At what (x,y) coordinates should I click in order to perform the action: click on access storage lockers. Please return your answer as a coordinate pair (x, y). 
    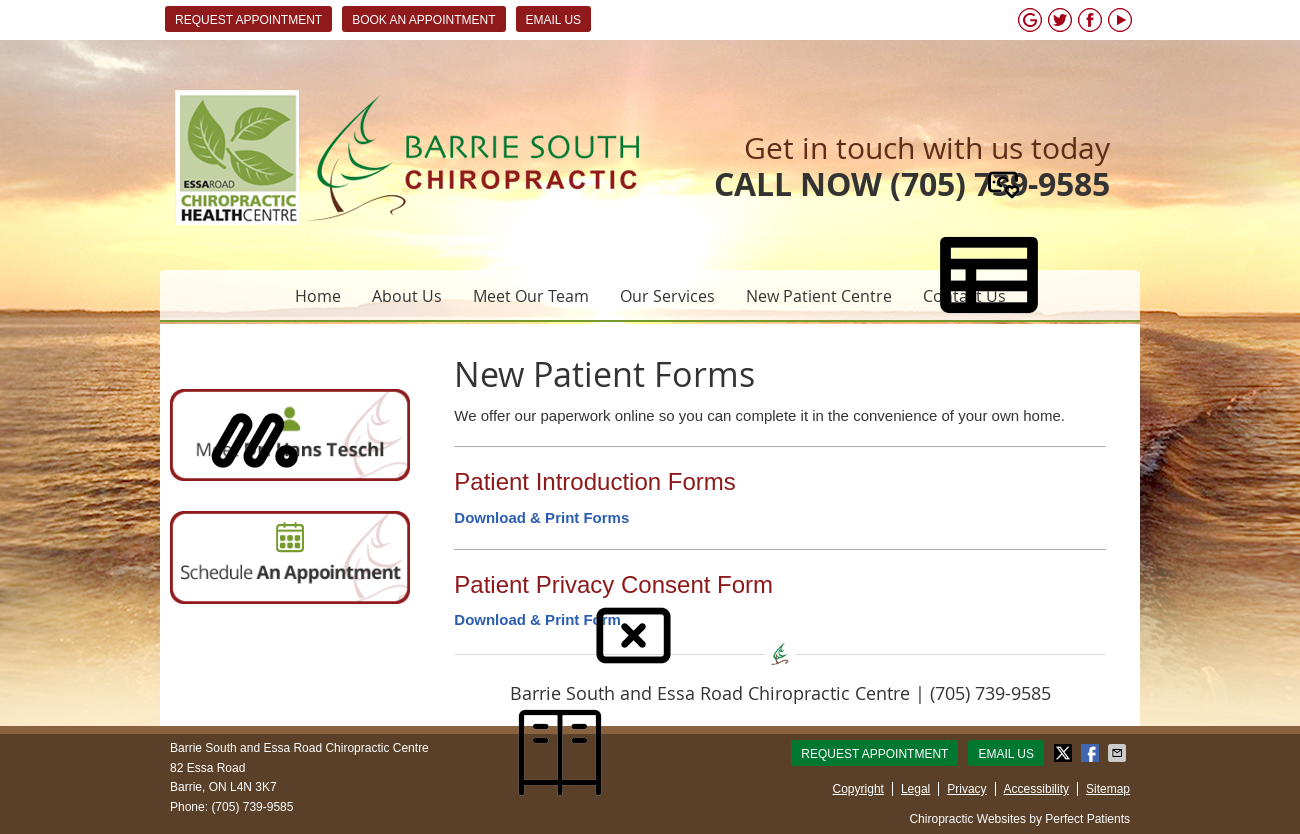
    Looking at the image, I should click on (560, 751).